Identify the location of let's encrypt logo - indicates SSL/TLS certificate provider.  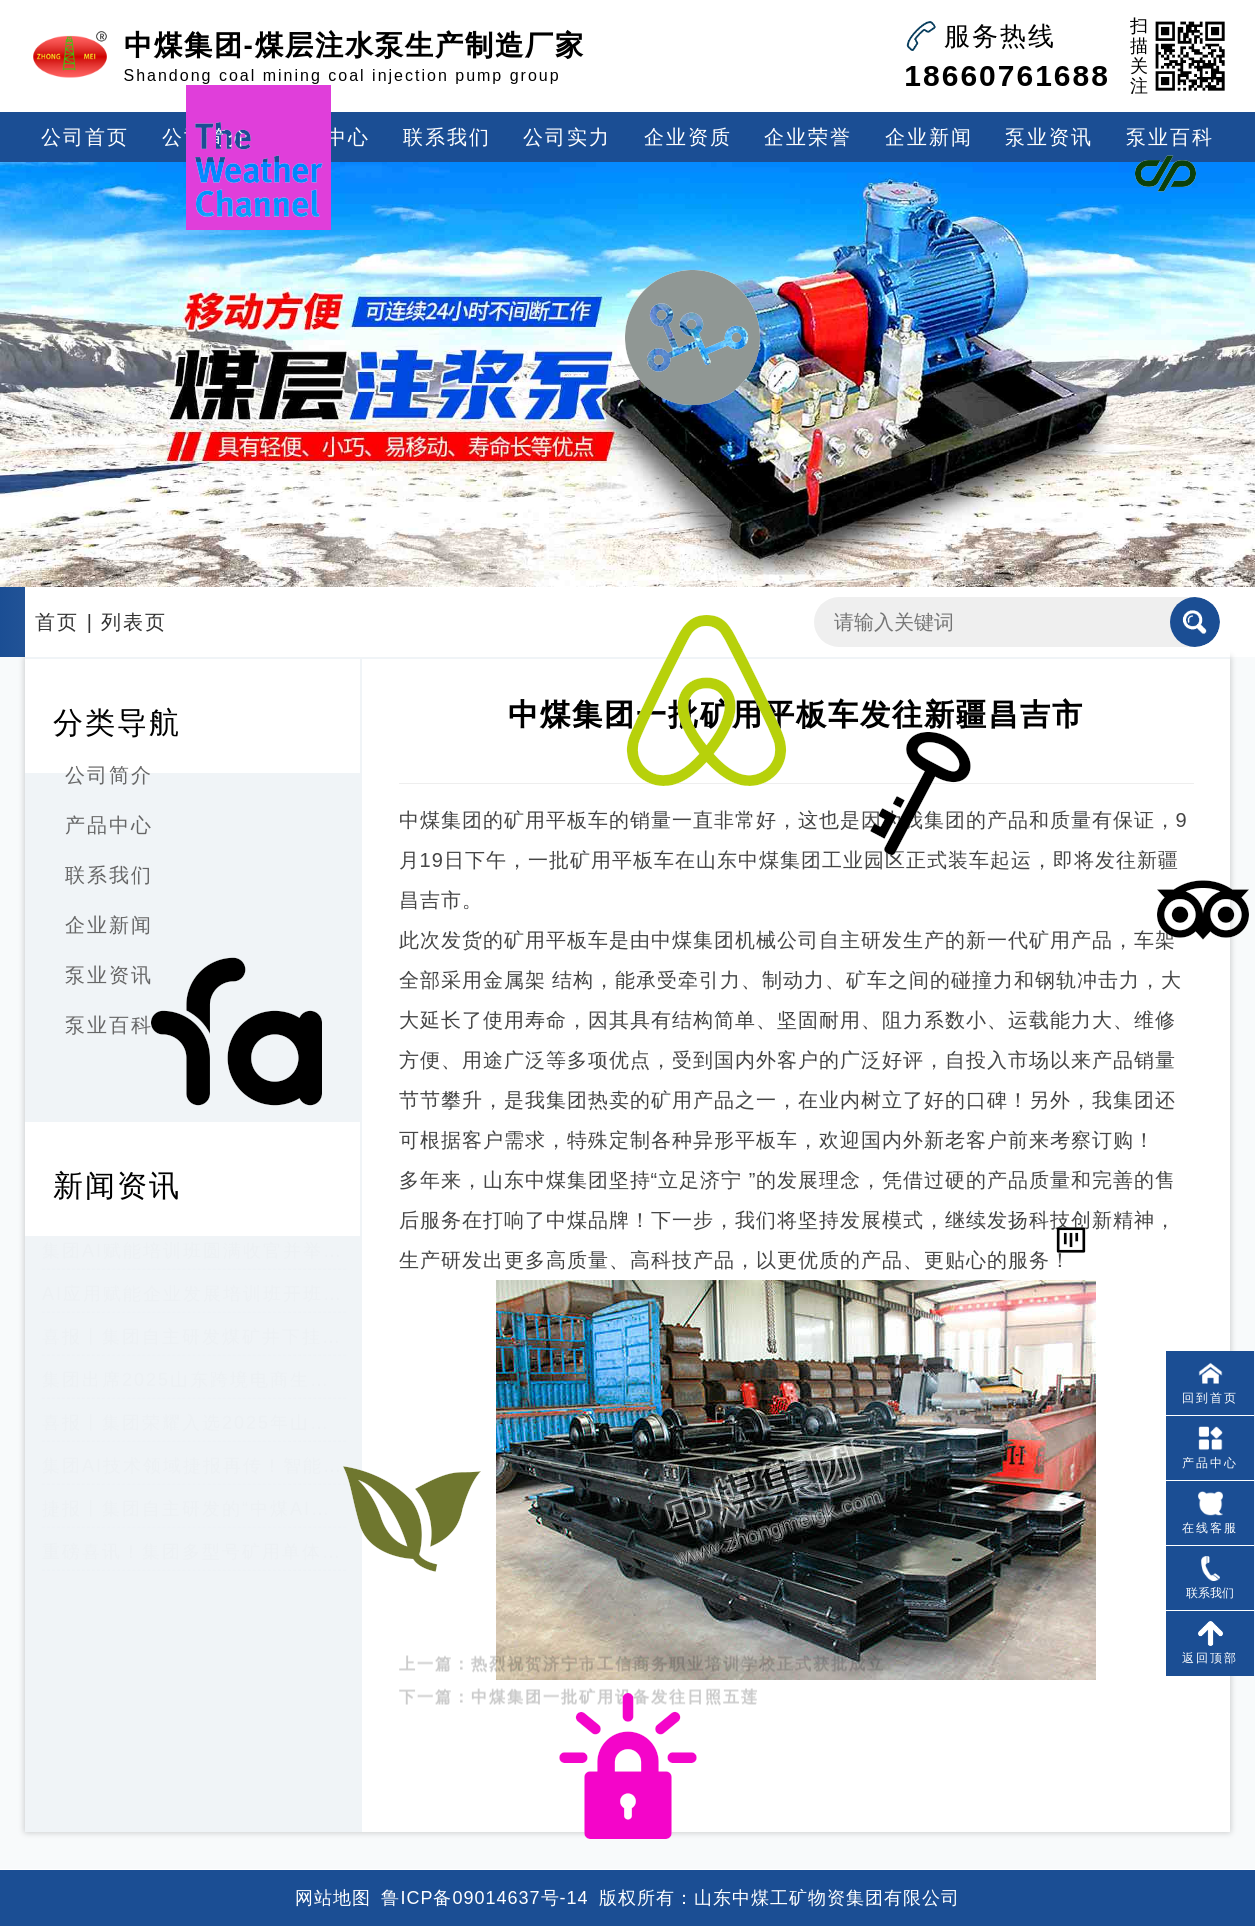
(628, 1766).